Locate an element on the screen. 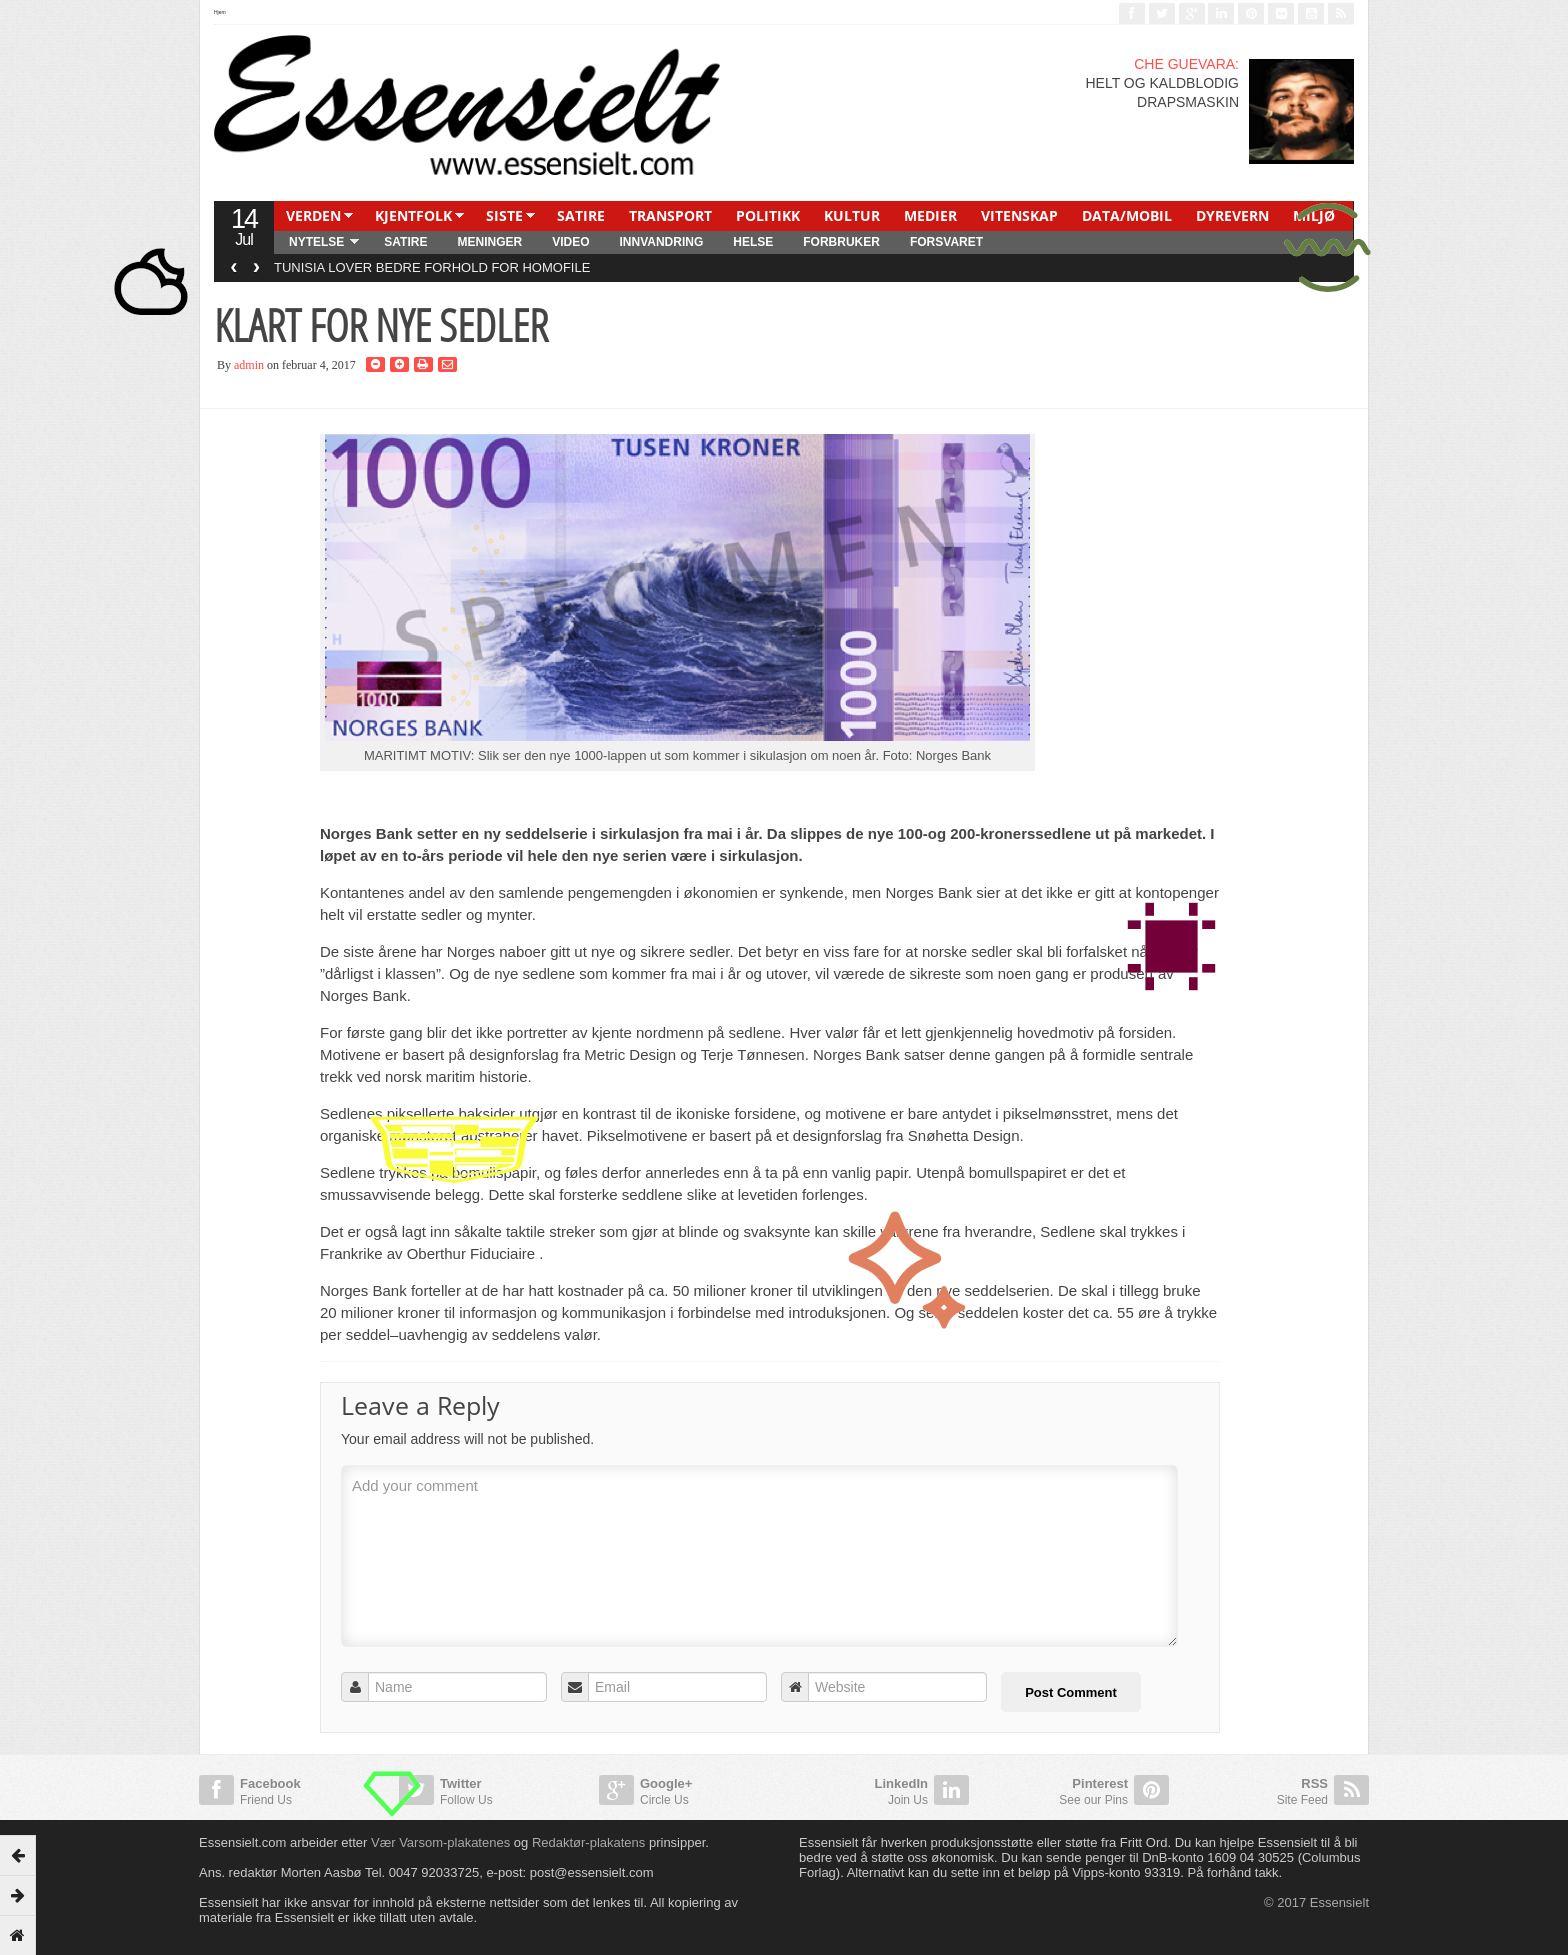  open Google Bard AI assistant is located at coordinates (907, 1270).